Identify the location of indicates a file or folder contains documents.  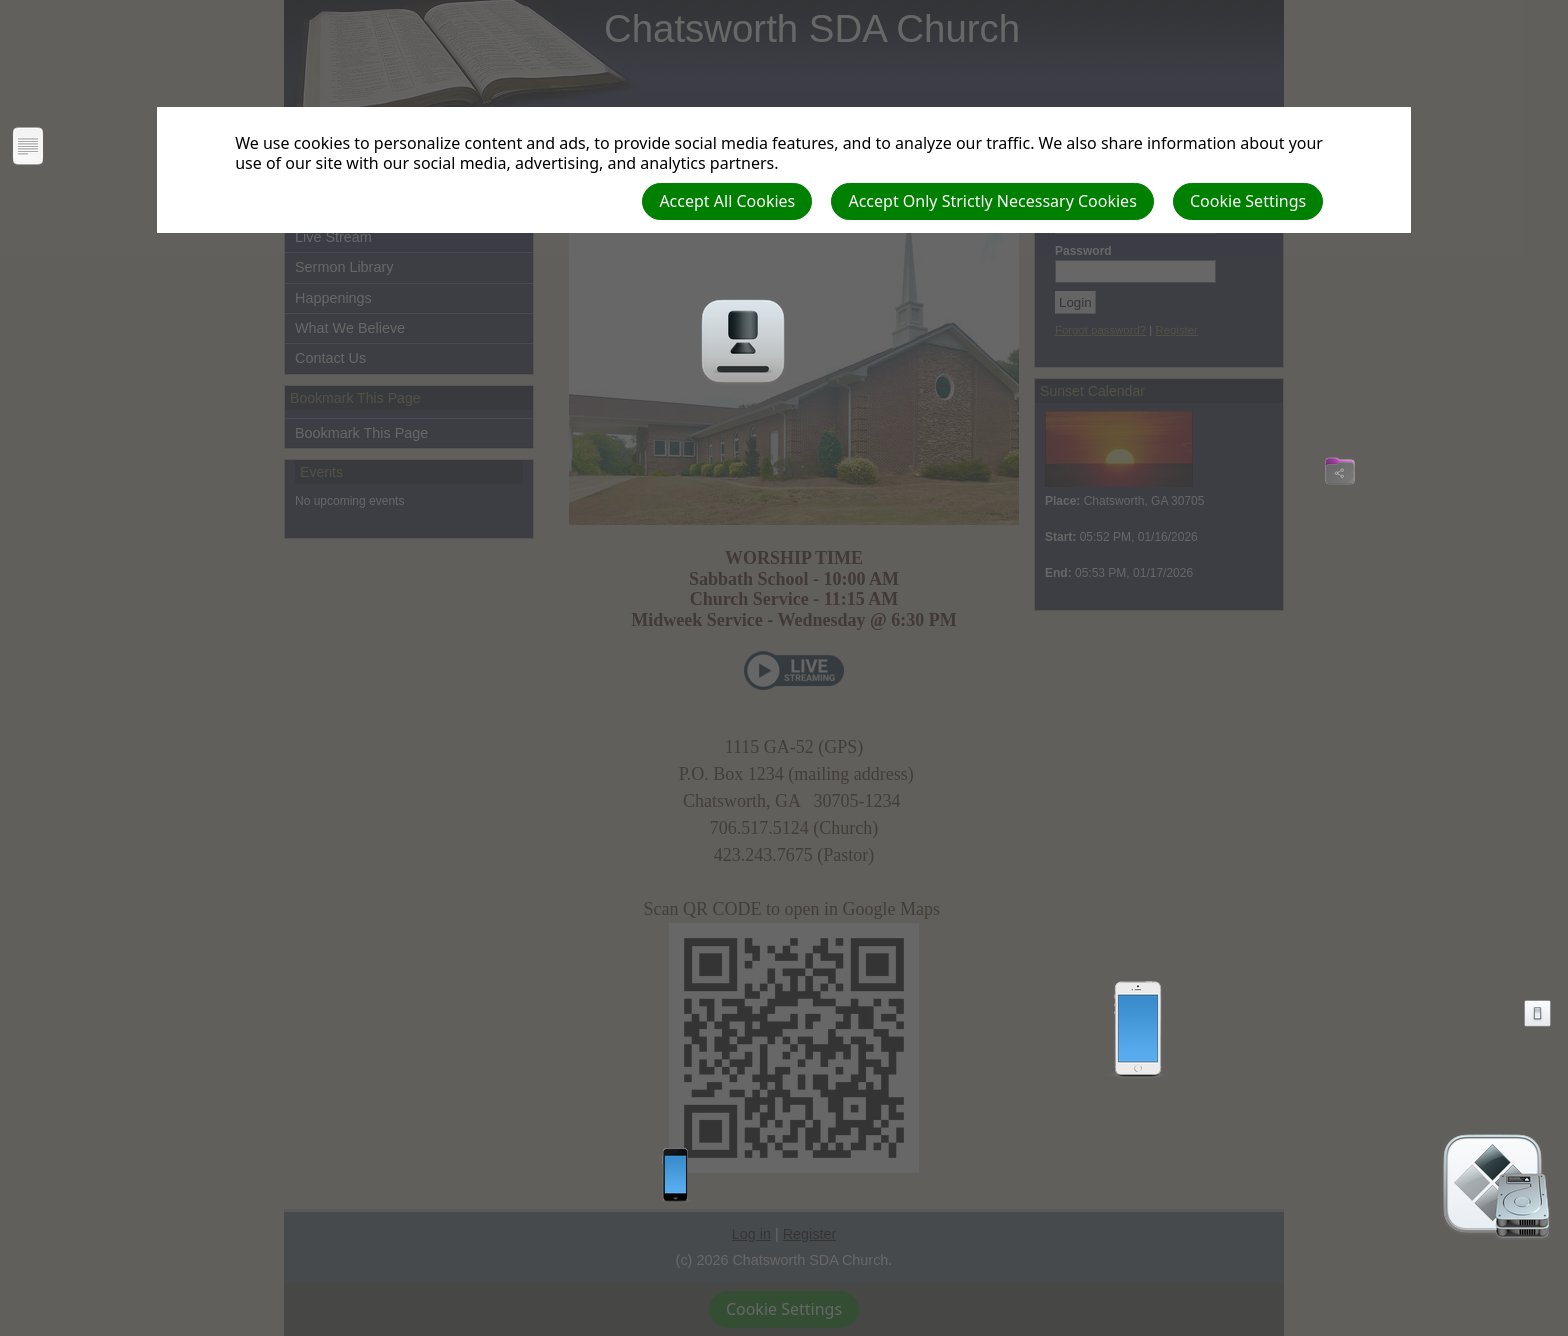
(28, 146).